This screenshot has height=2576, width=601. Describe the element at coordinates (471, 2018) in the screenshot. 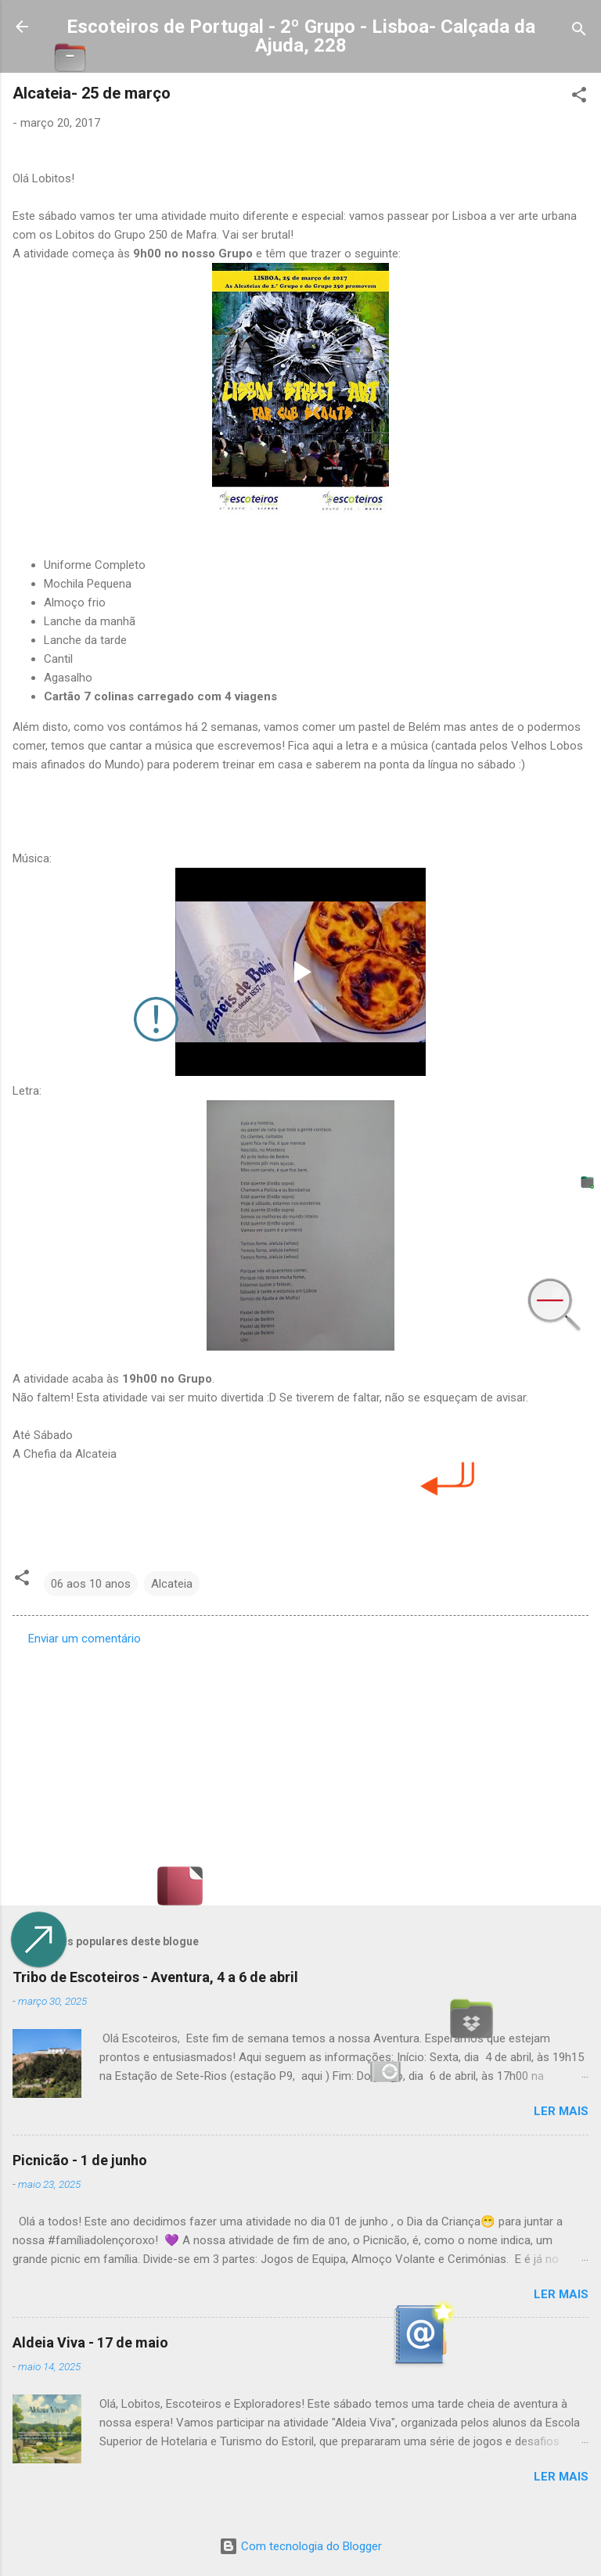

I see `open your dropbox folder` at that location.